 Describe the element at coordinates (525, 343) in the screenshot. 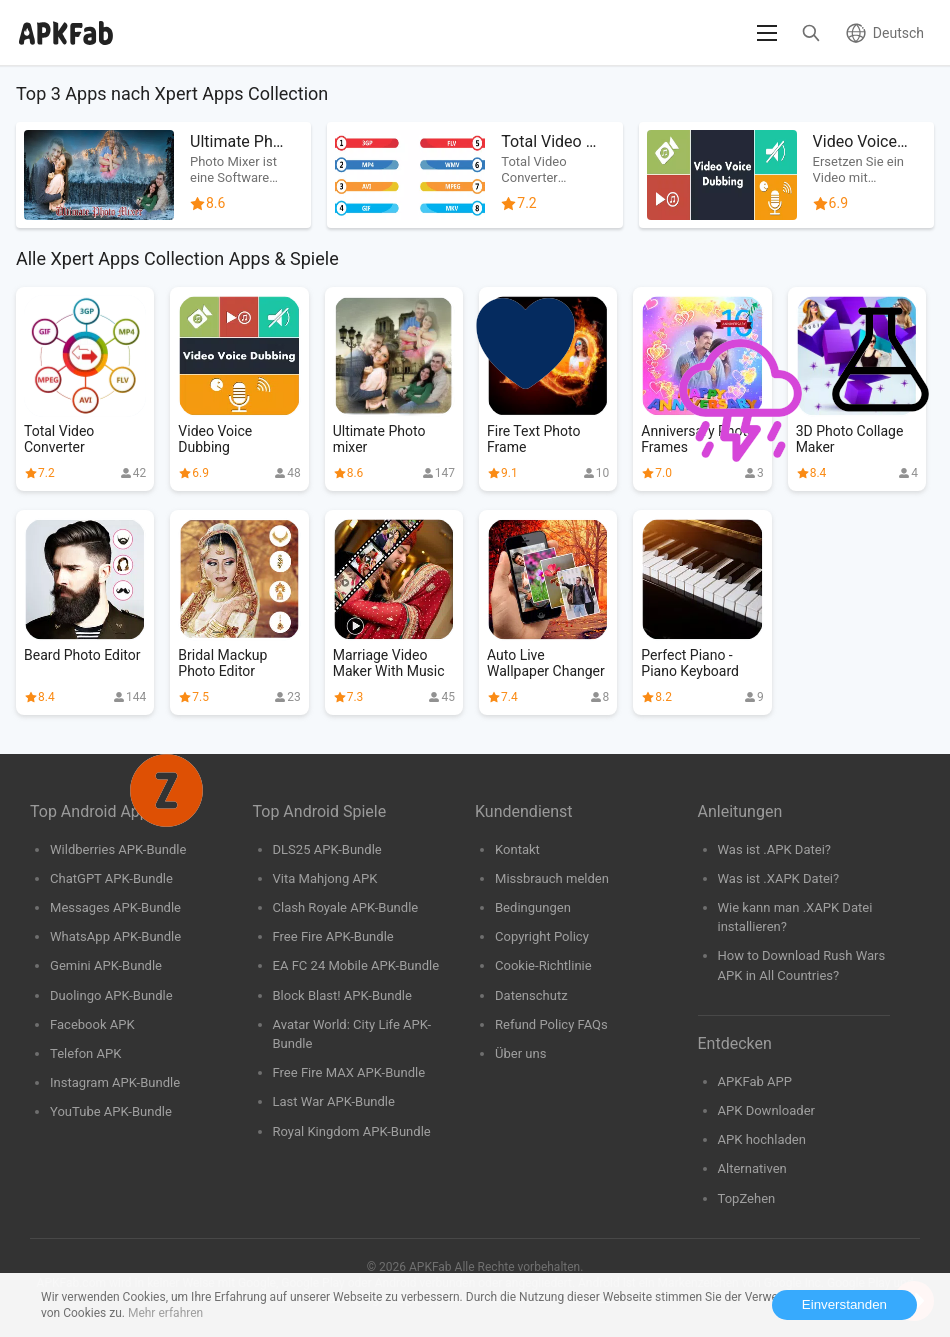

I see `add to favorites` at that location.